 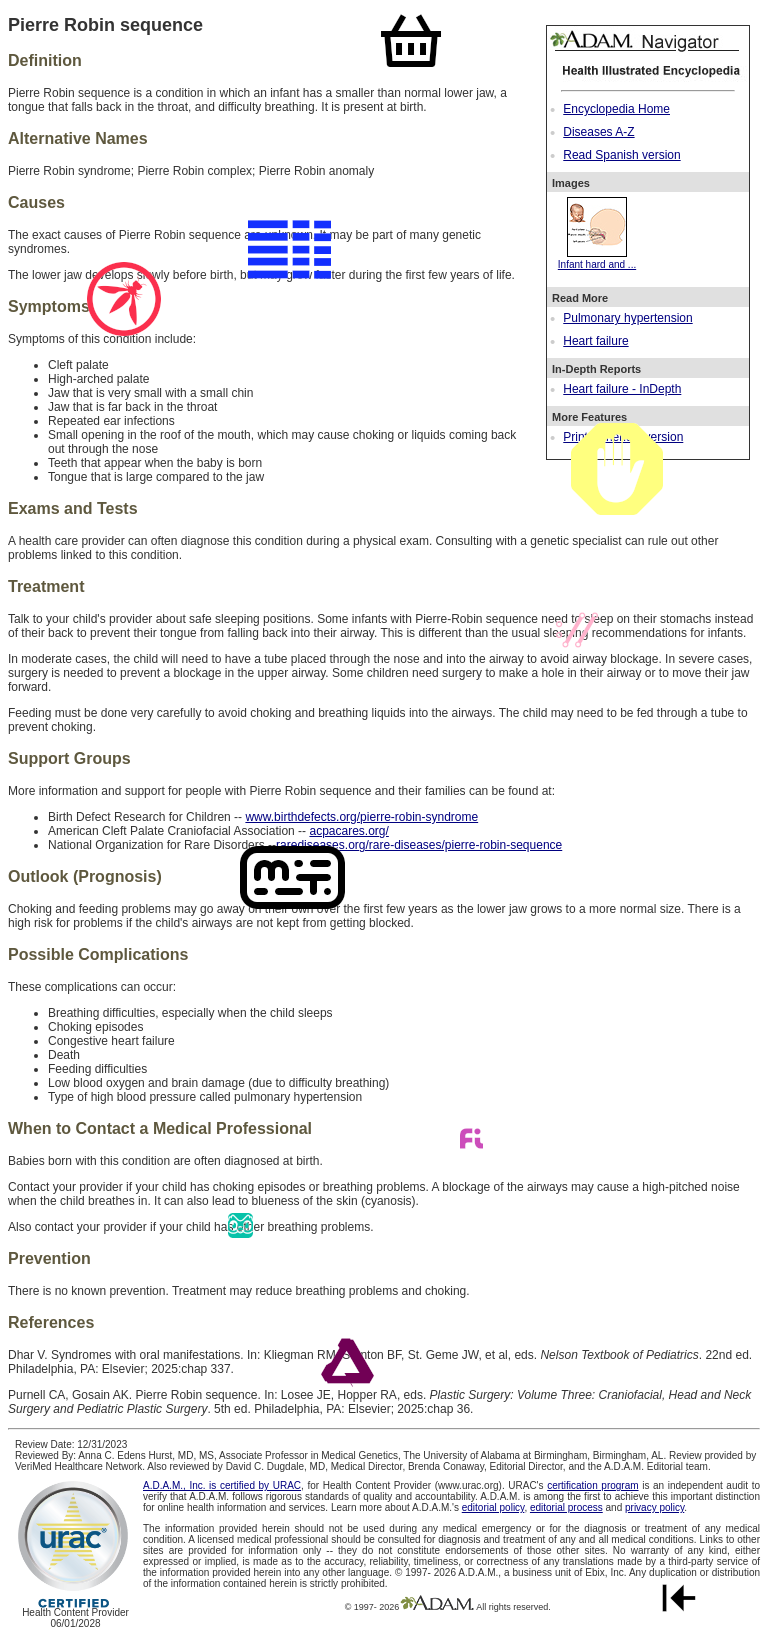 What do you see at coordinates (347, 1362) in the screenshot?
I see `open affinity creative software` at bounding box center [347, 1362].